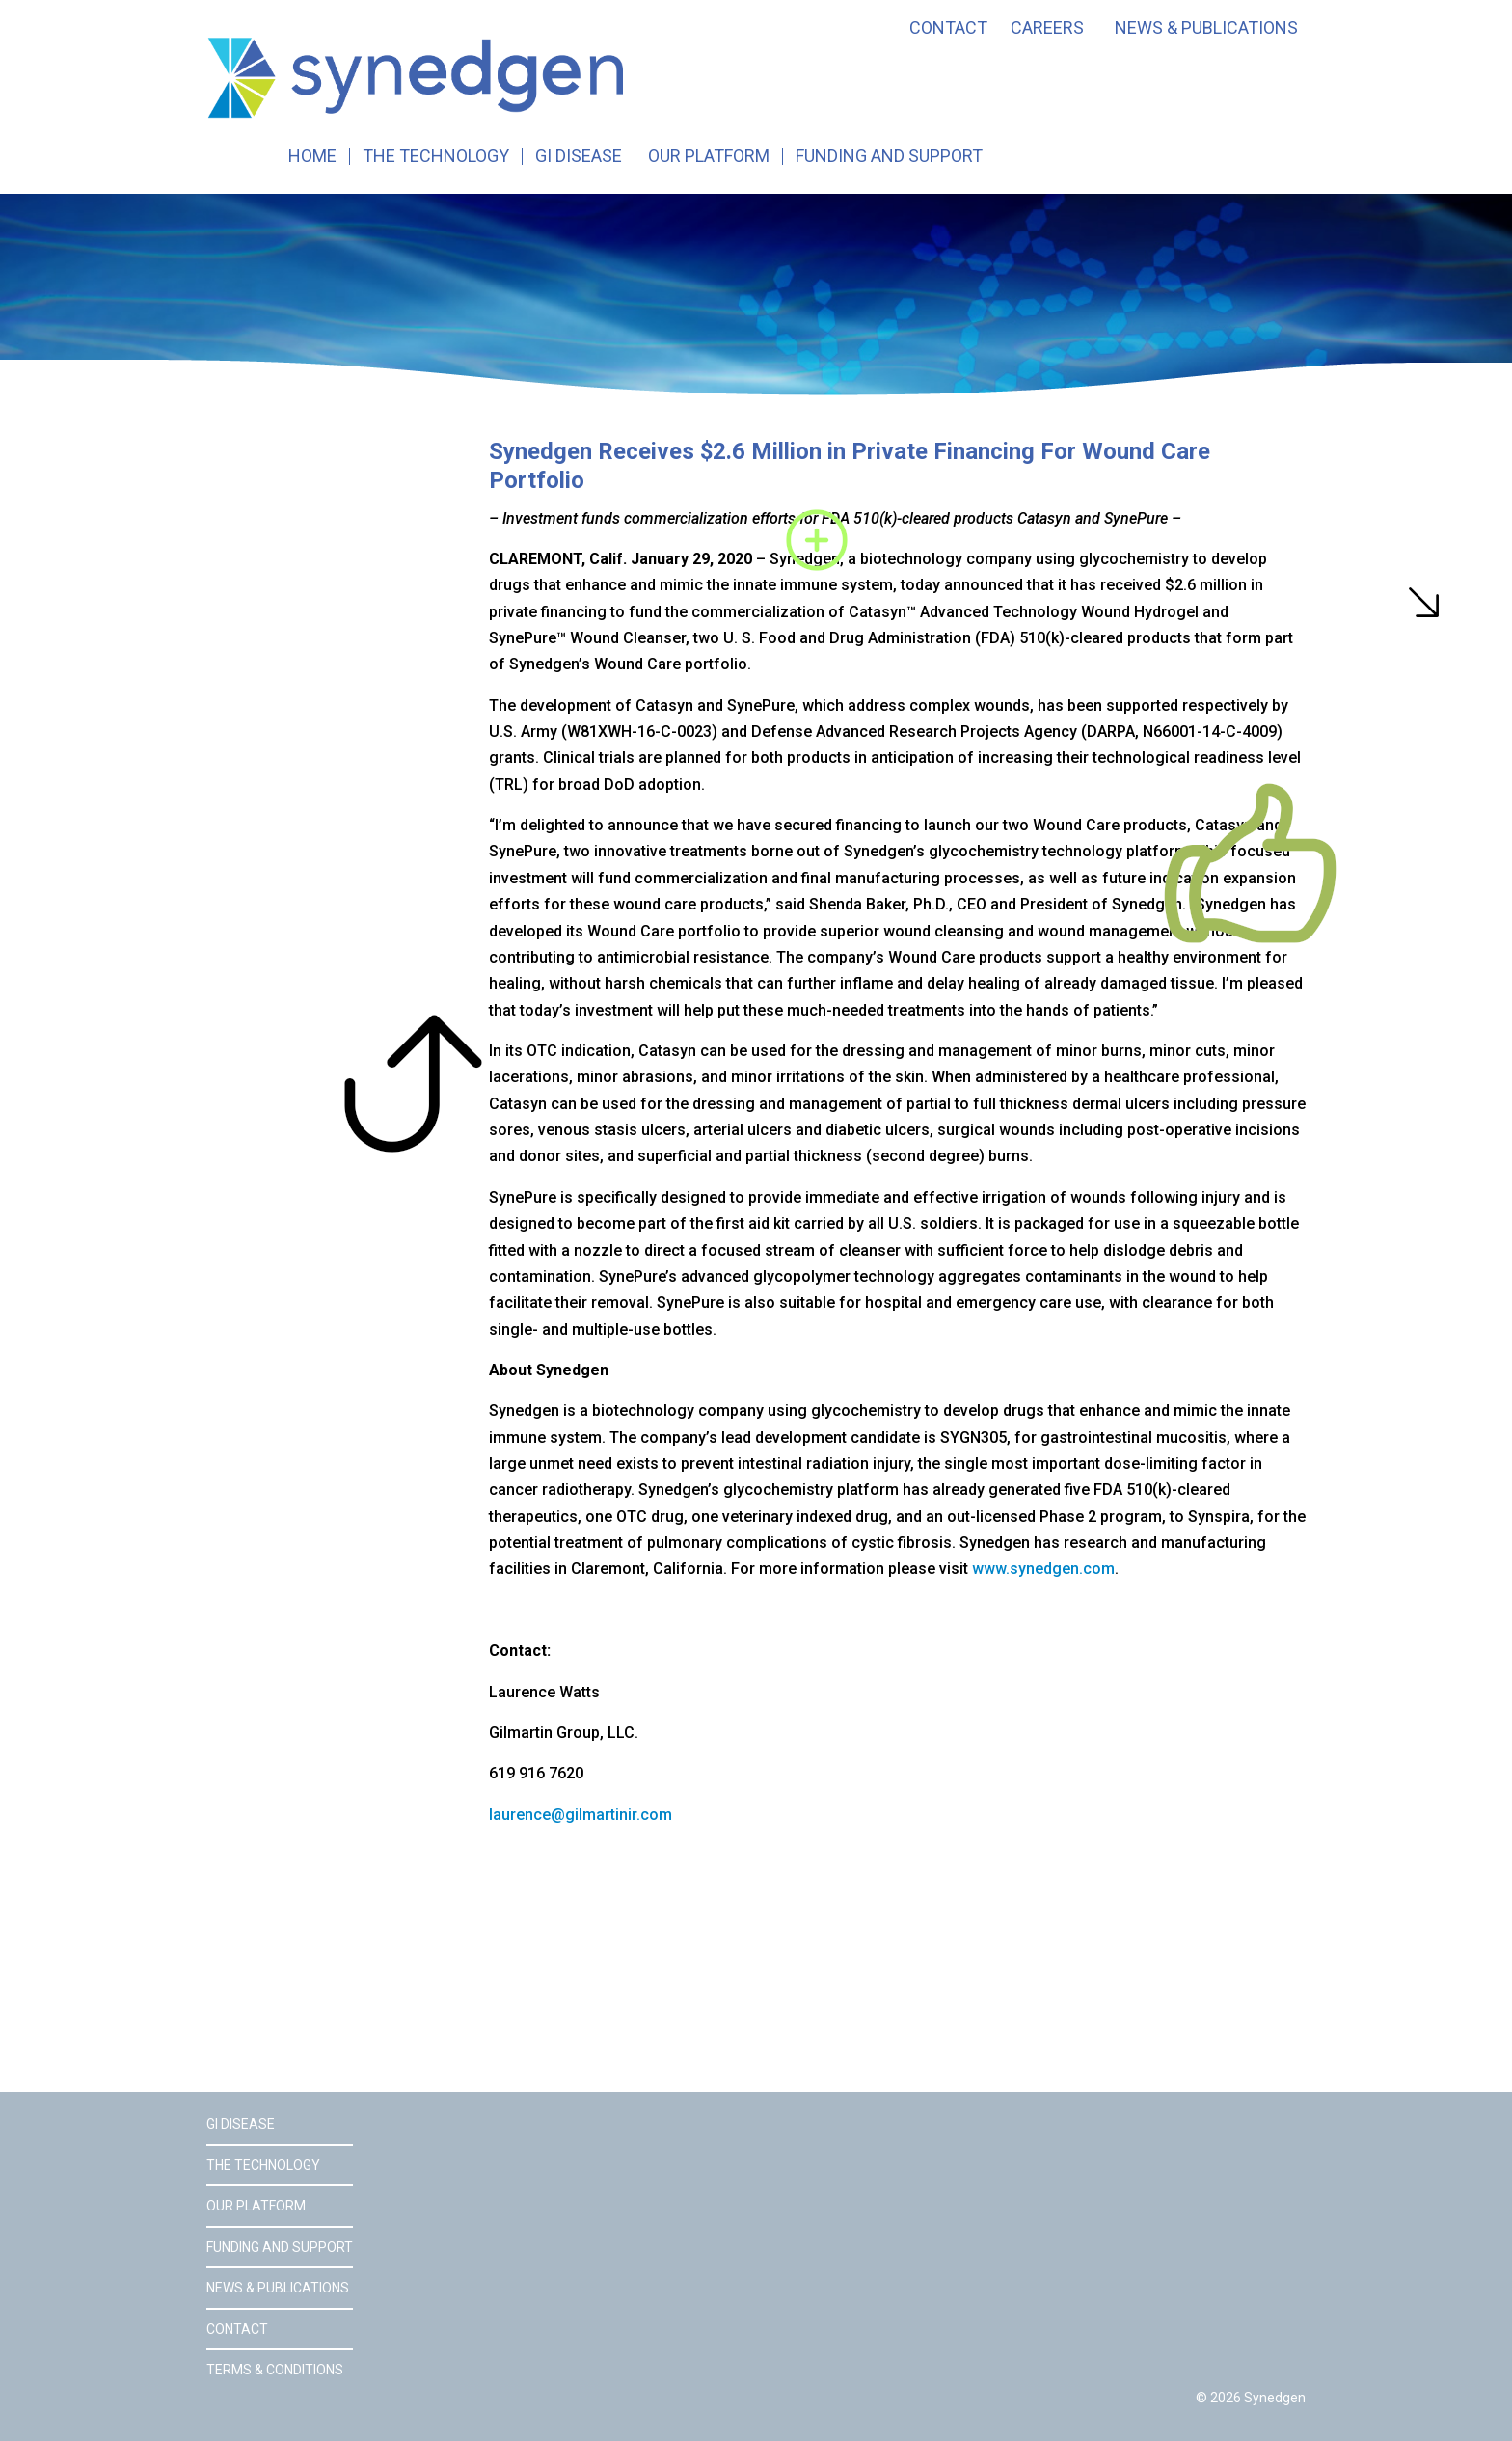 This screenshot has height=2441, width=1512. I want to click on go back to top of page, so click(413, 1083).